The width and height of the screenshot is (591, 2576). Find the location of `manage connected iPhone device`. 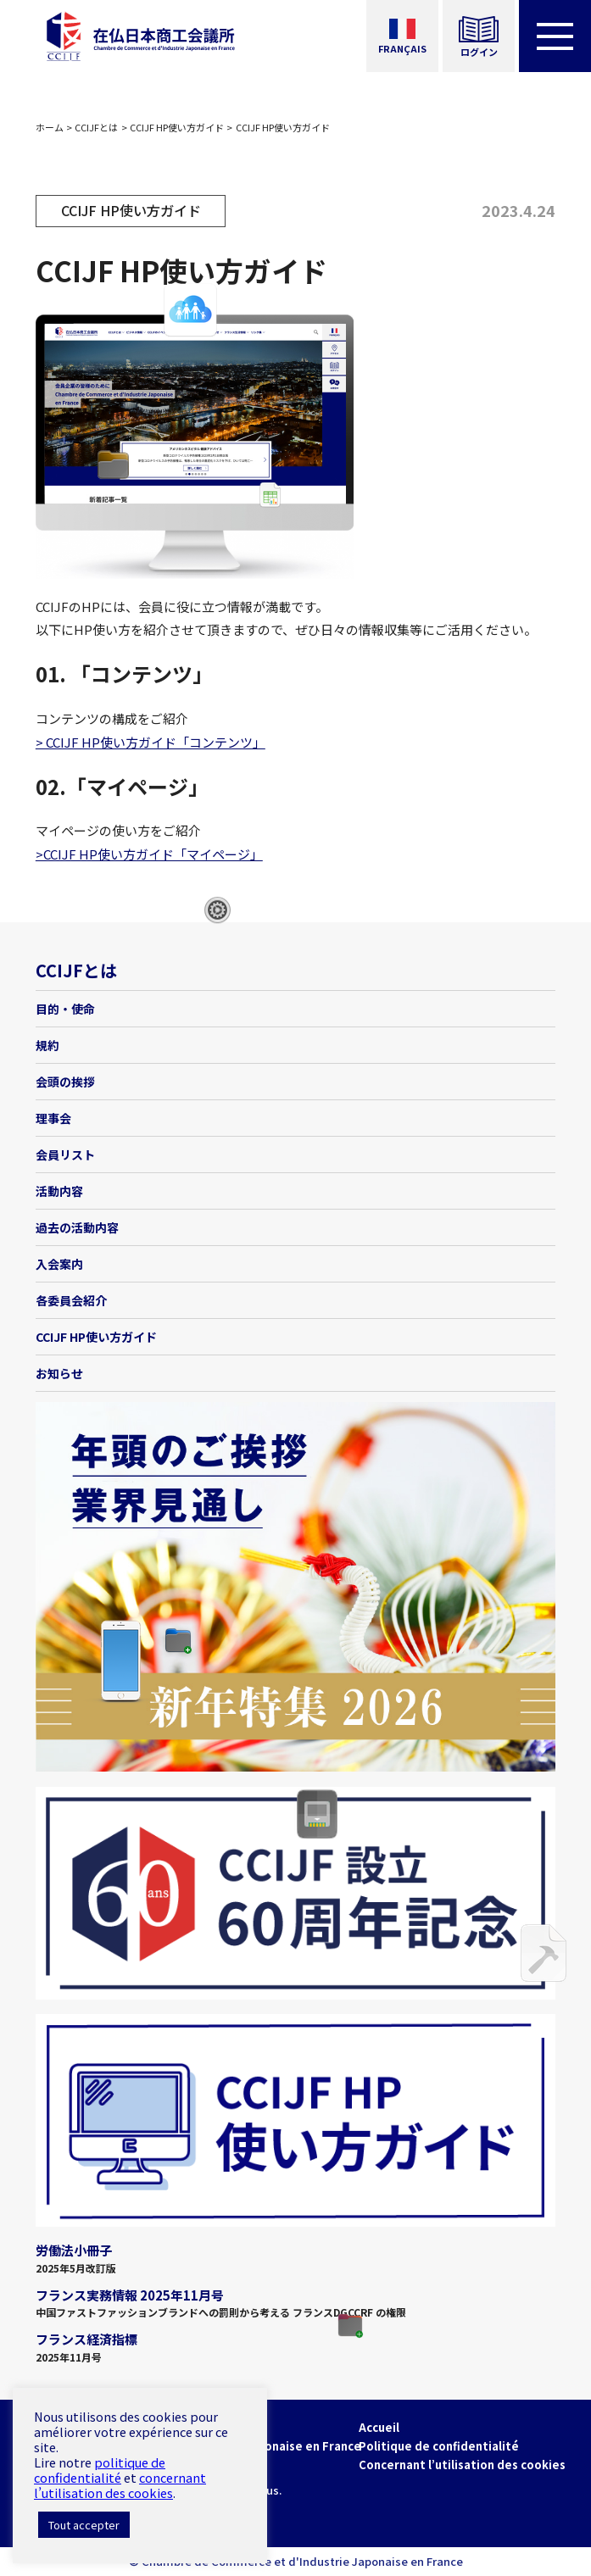

manage connected iPhone device is located at coordinates (120, 1661).